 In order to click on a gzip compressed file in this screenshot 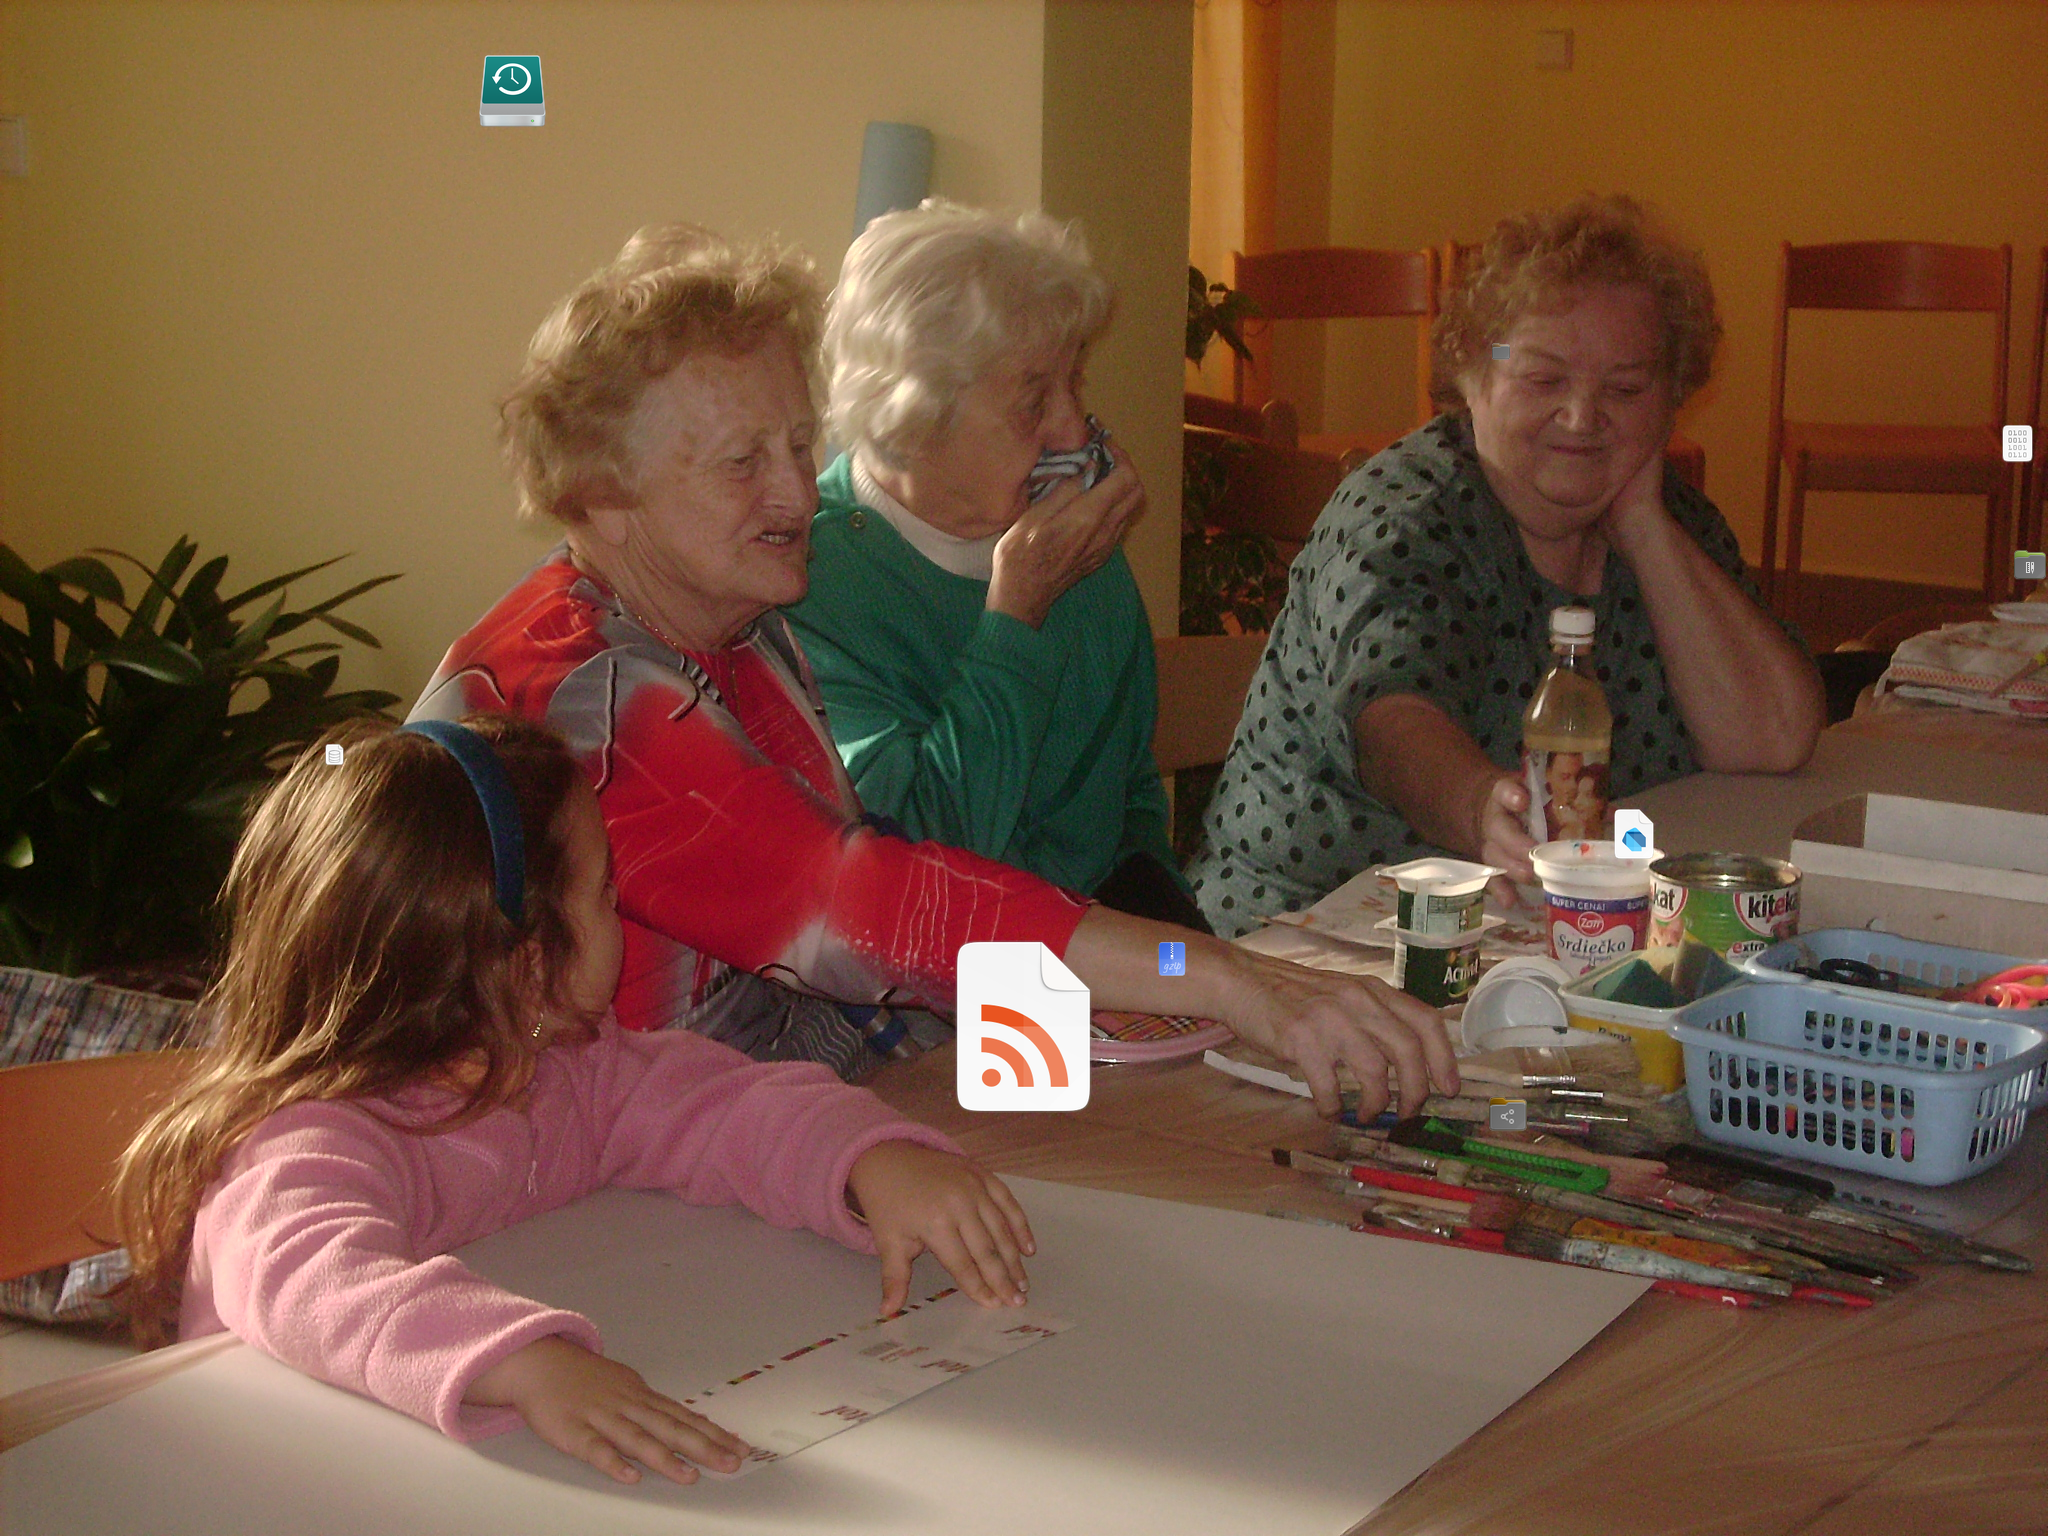, I will do `click(1172, 959)`.